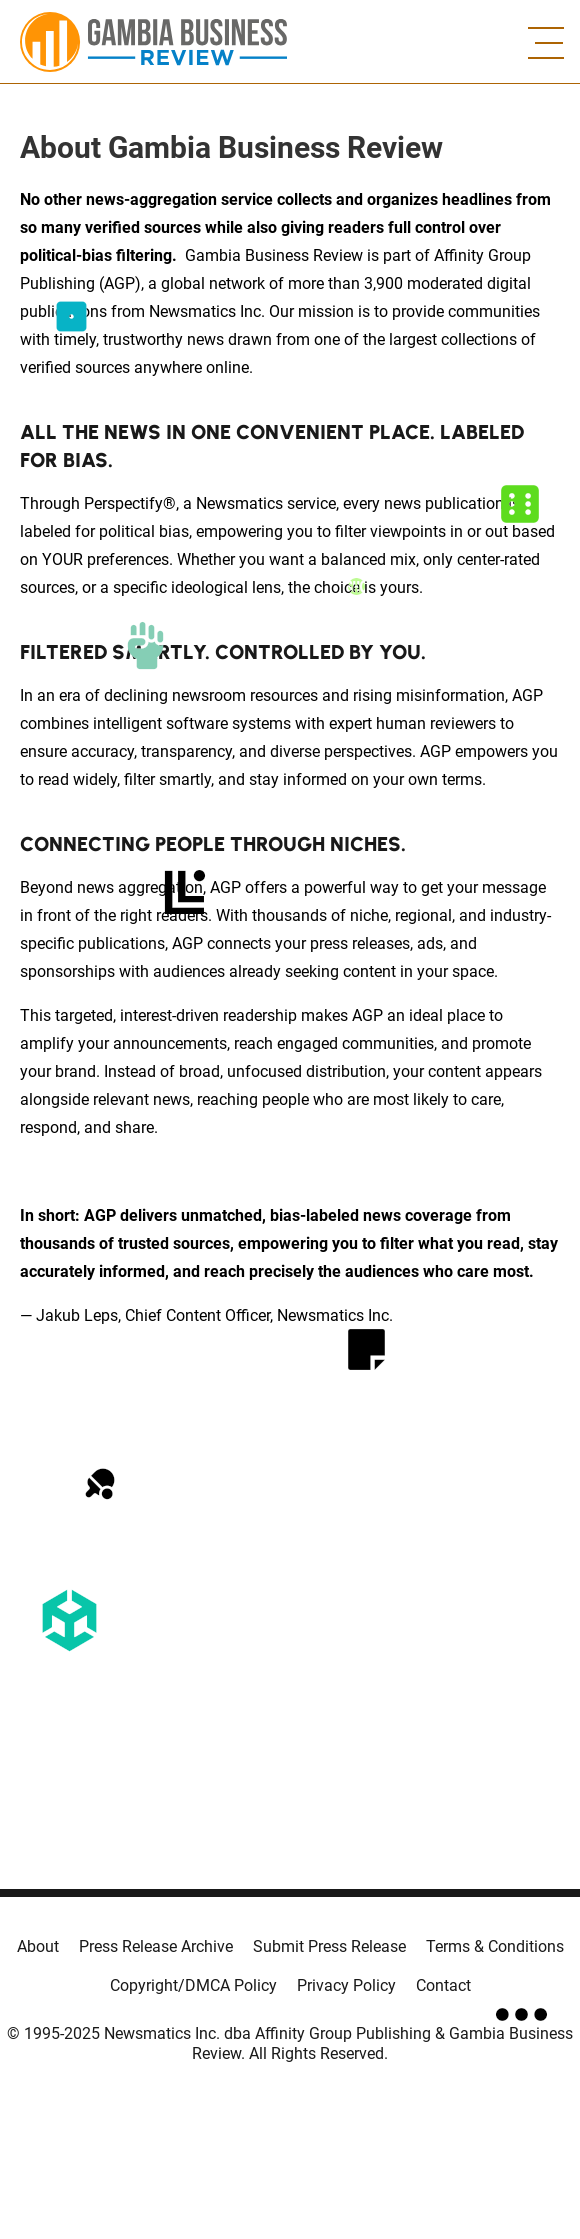 Image resolution: width=580 pixels, height=2239 pixels. Describe the element at coordinates (71, 316) in the screenshot. I see `indicates a value of one in a dice or random number game` at that location.